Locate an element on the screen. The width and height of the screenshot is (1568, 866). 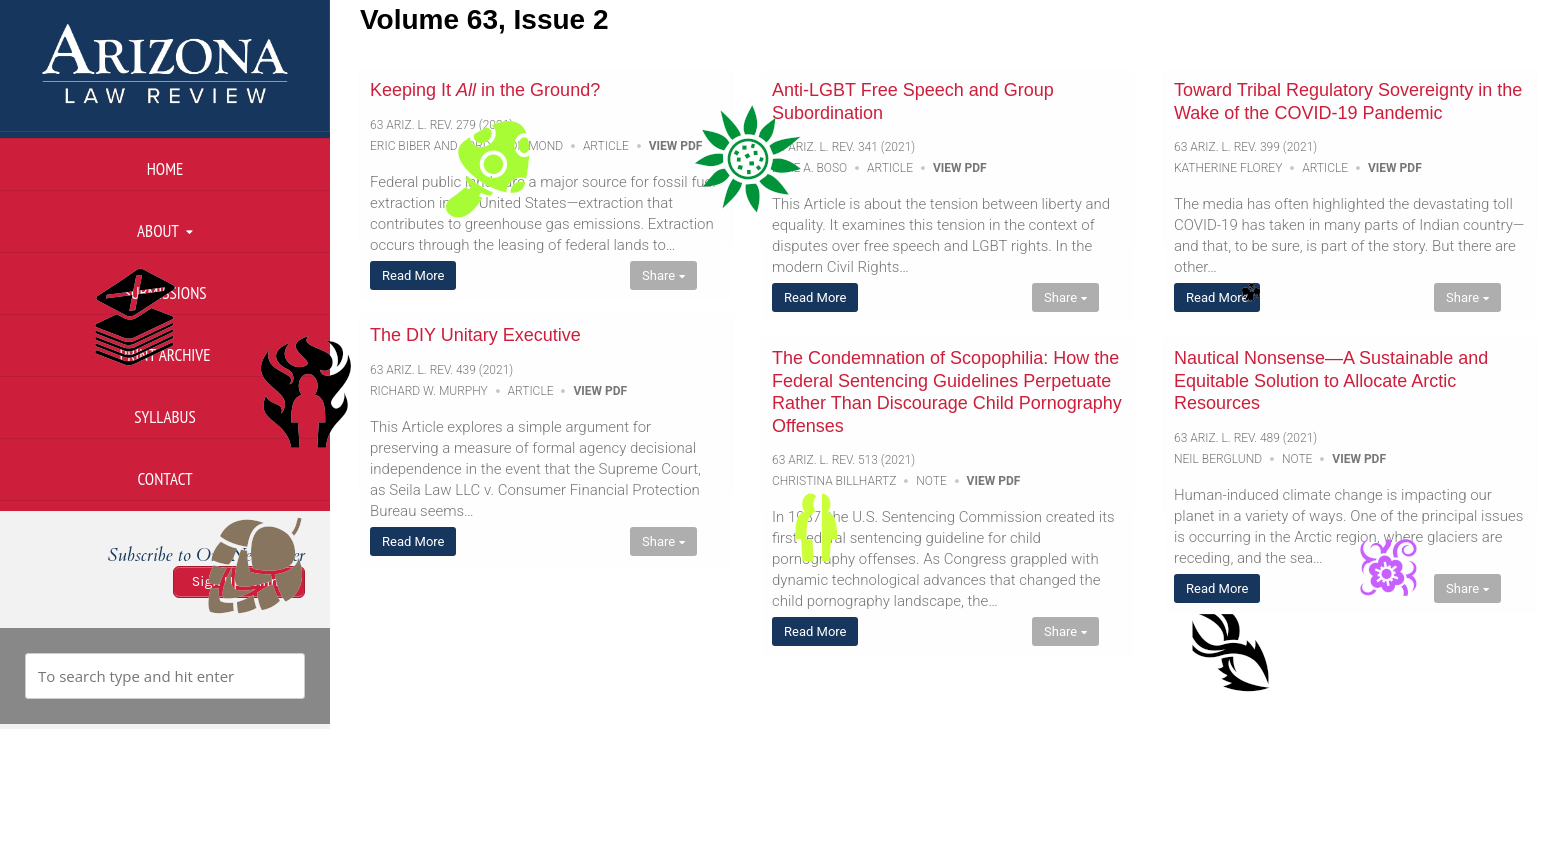
indicates a garden or farming feature in a game is located at coordinates (748, 159).